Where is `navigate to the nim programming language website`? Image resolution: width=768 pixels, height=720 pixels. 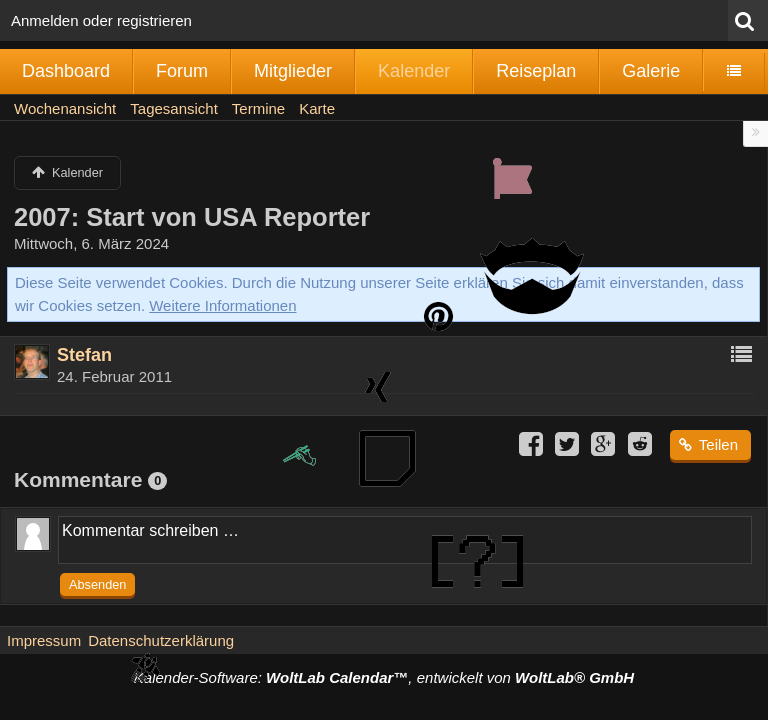 navigate to the nim programming language website is located at coordinates (532, 276).